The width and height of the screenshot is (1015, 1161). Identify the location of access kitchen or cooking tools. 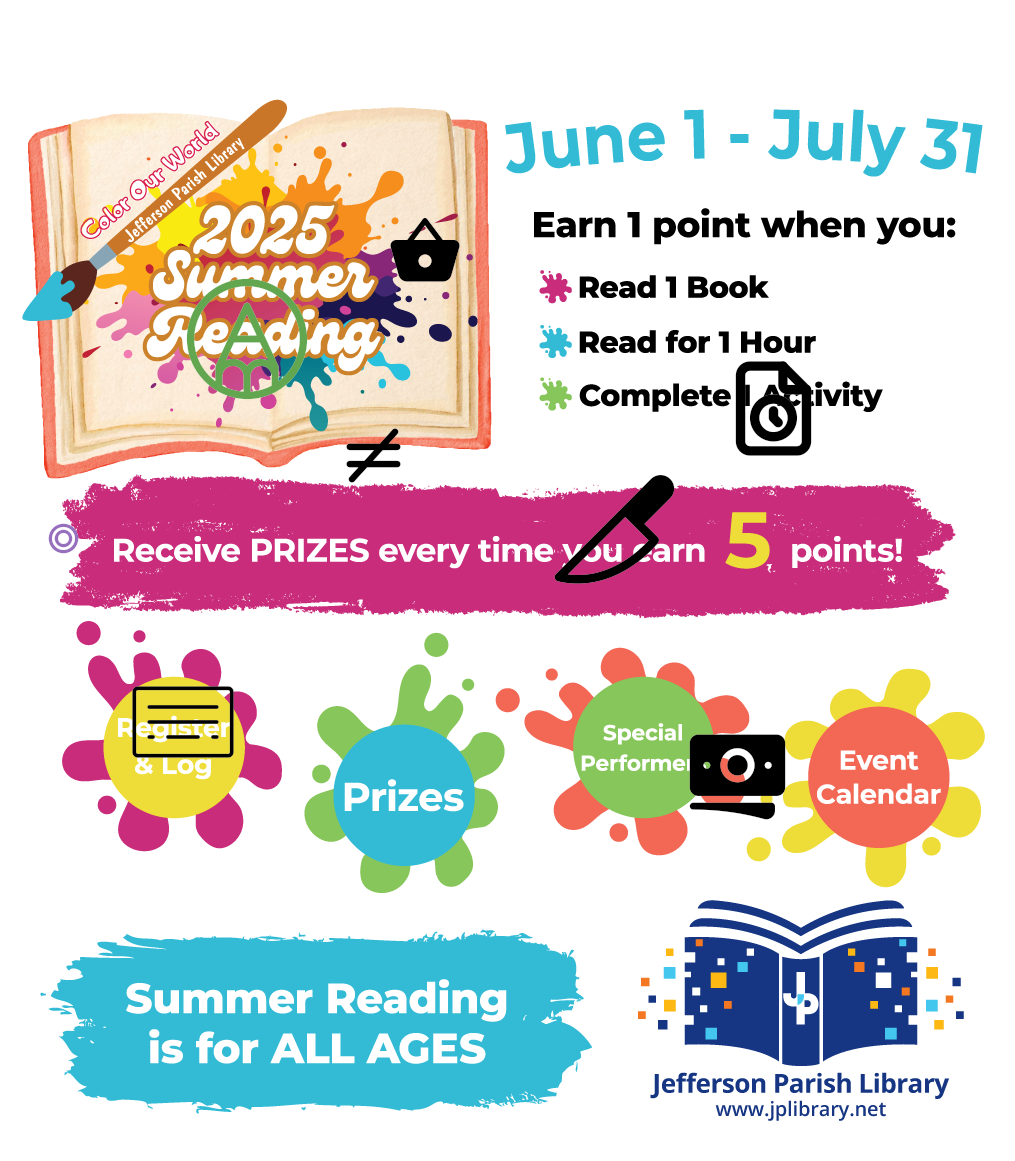
(615, 531).